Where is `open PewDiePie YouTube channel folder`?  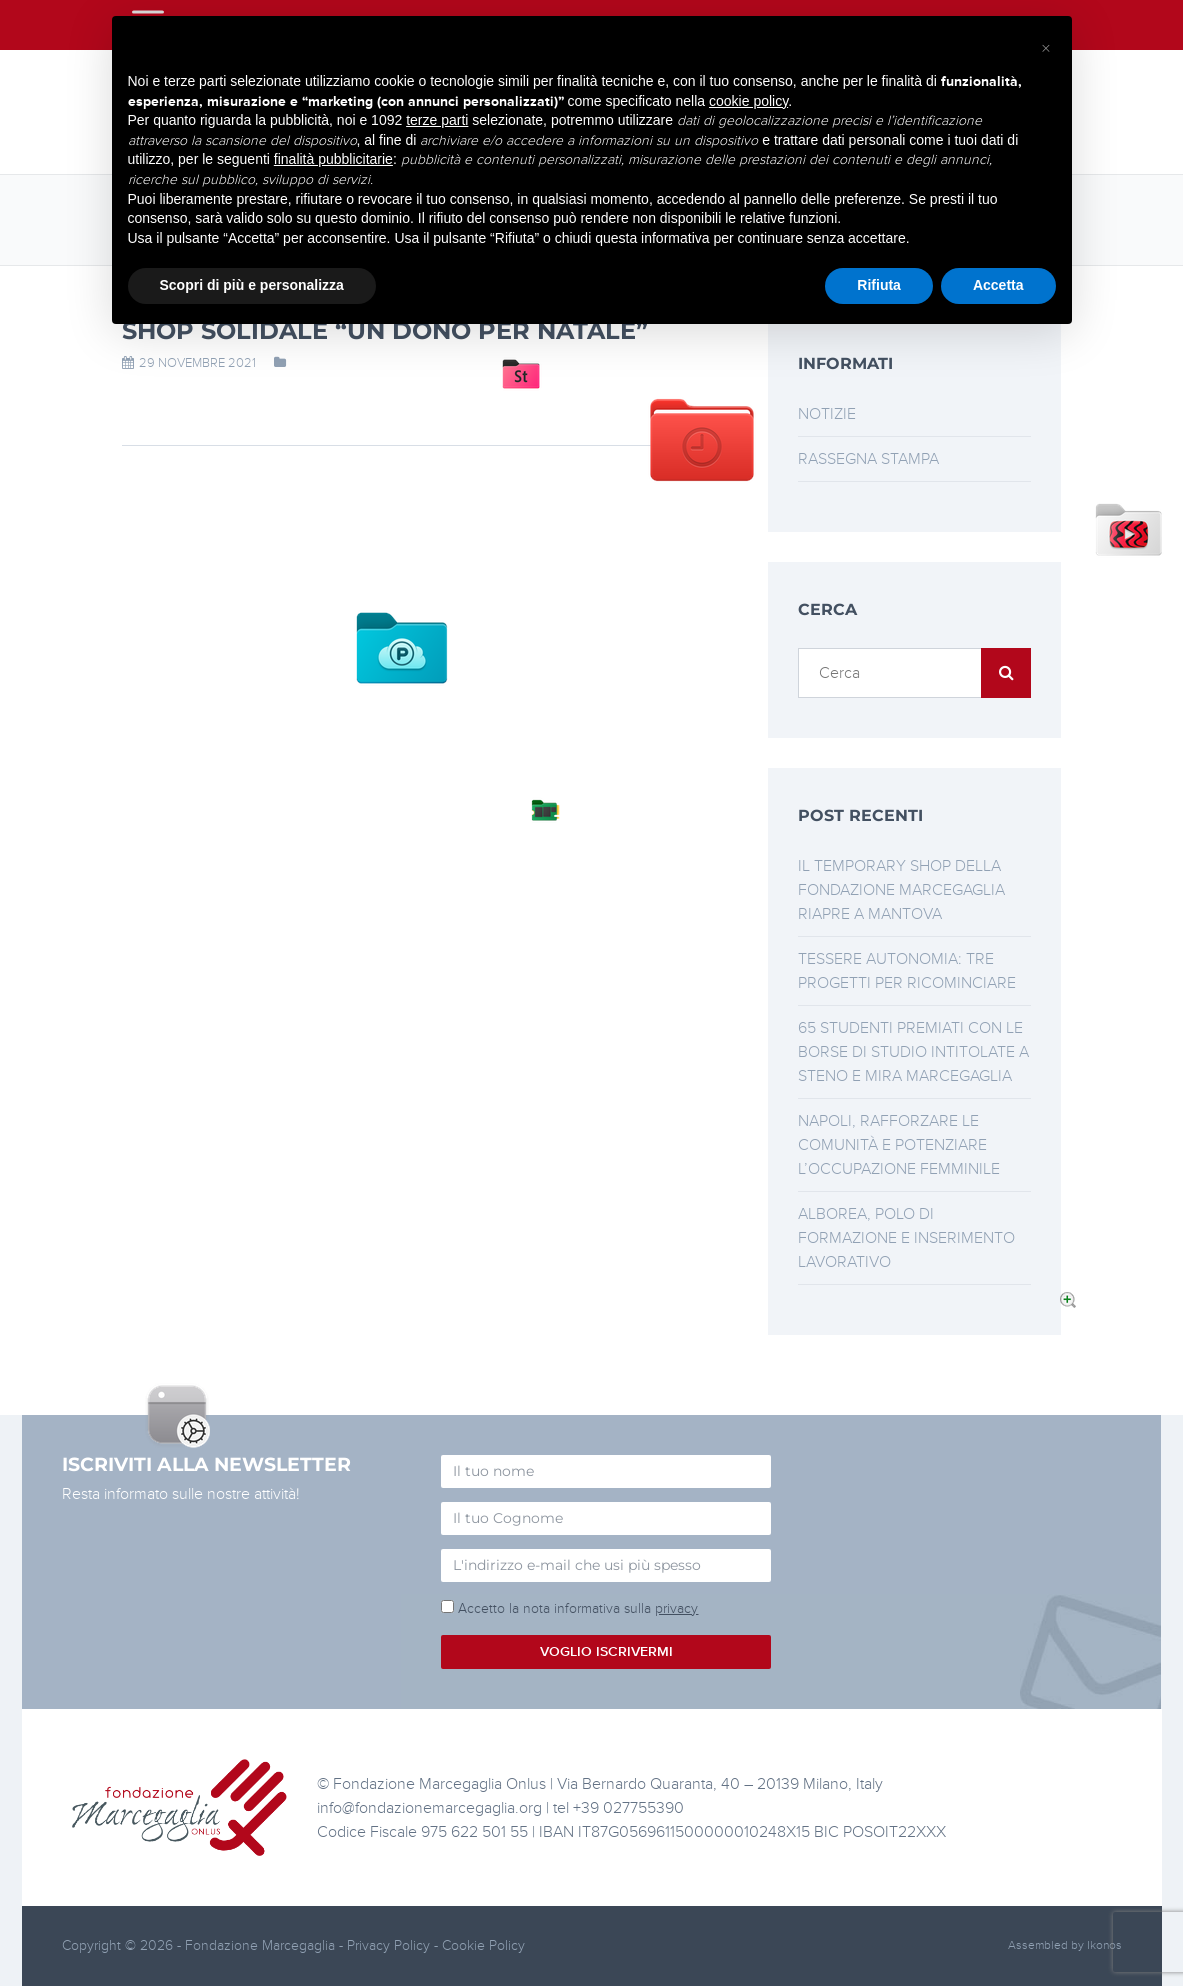 open PewDiePie YouTube channel folder is located at coordinates (1128, 531).